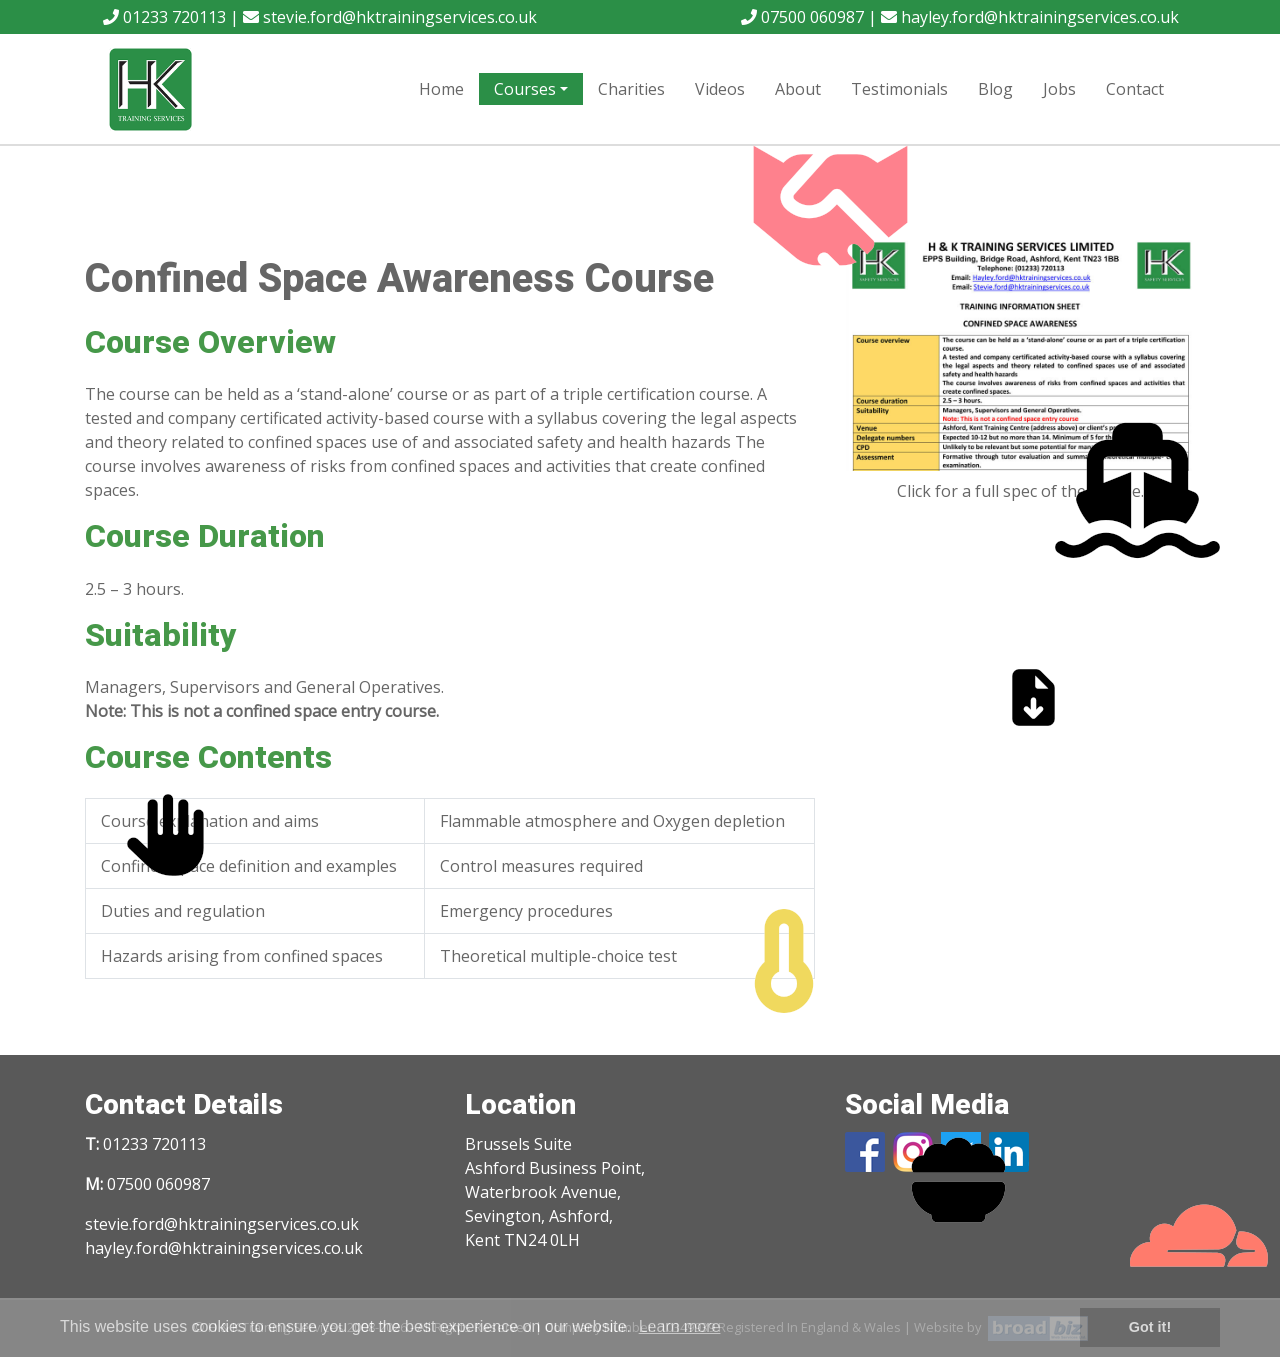 The image size is (1280, 1357). Describe the element at coordinates (830, 205) in the screenshot. I see `indicates a partnership or collaboration` at that location.